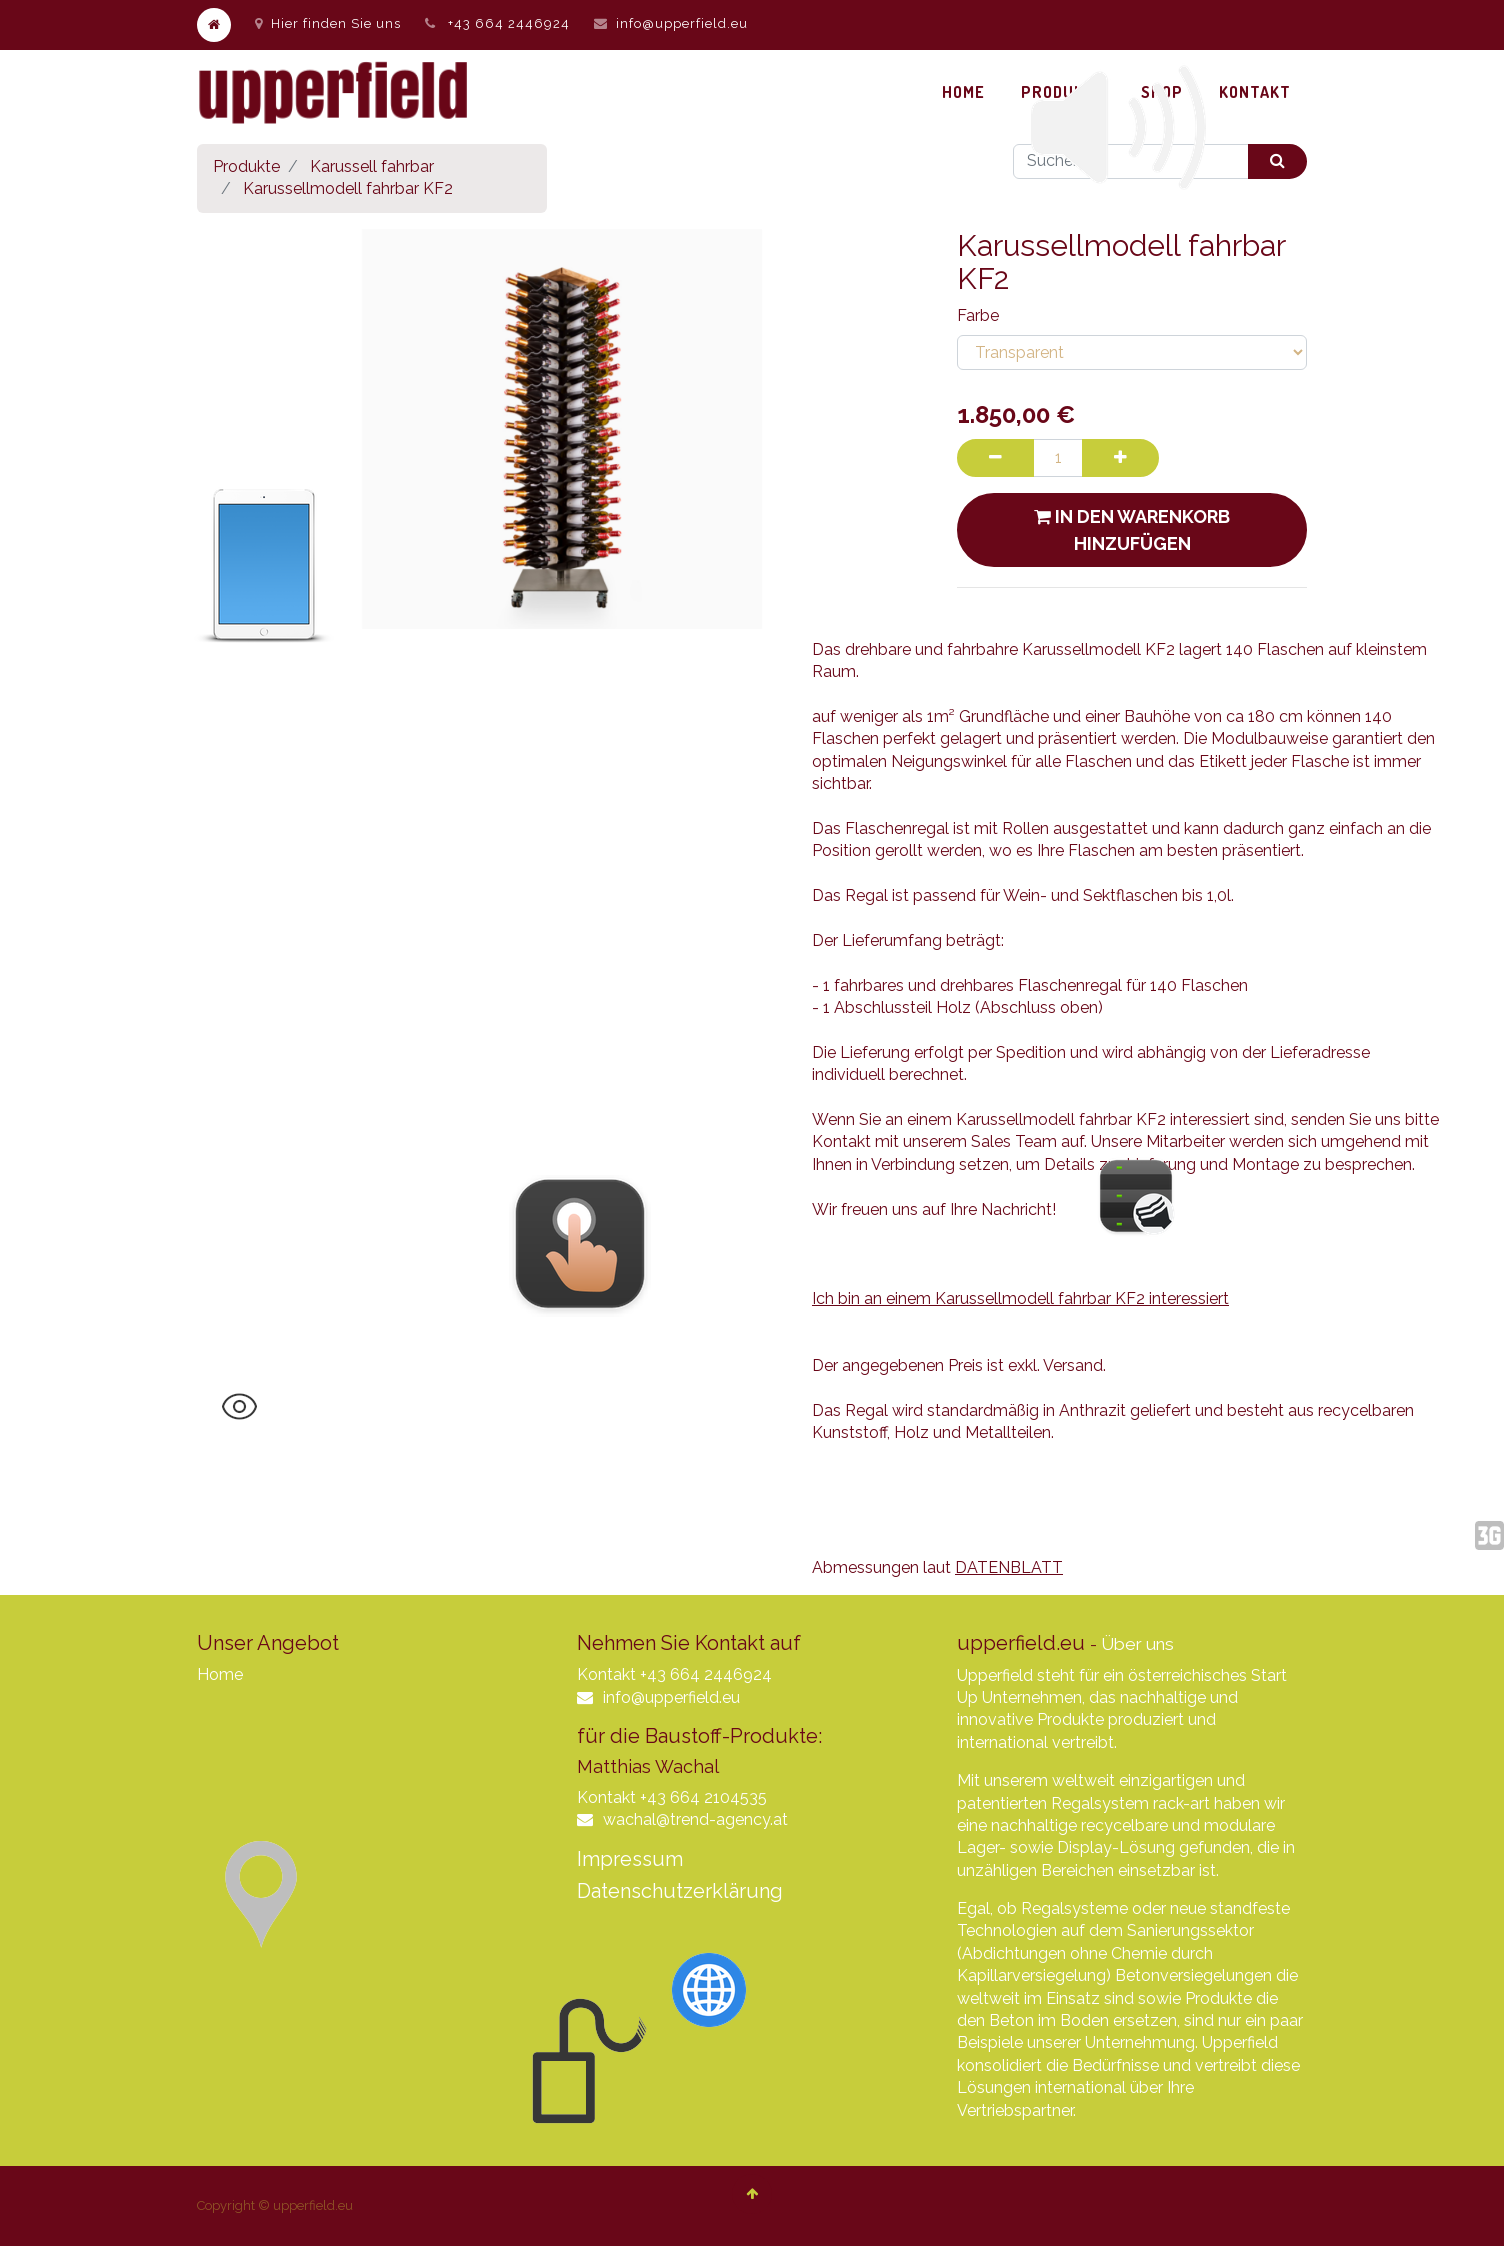 The image size is (1504, 2246). I want to click on indicates 3G cellular network connection, so click(1489, 1535).